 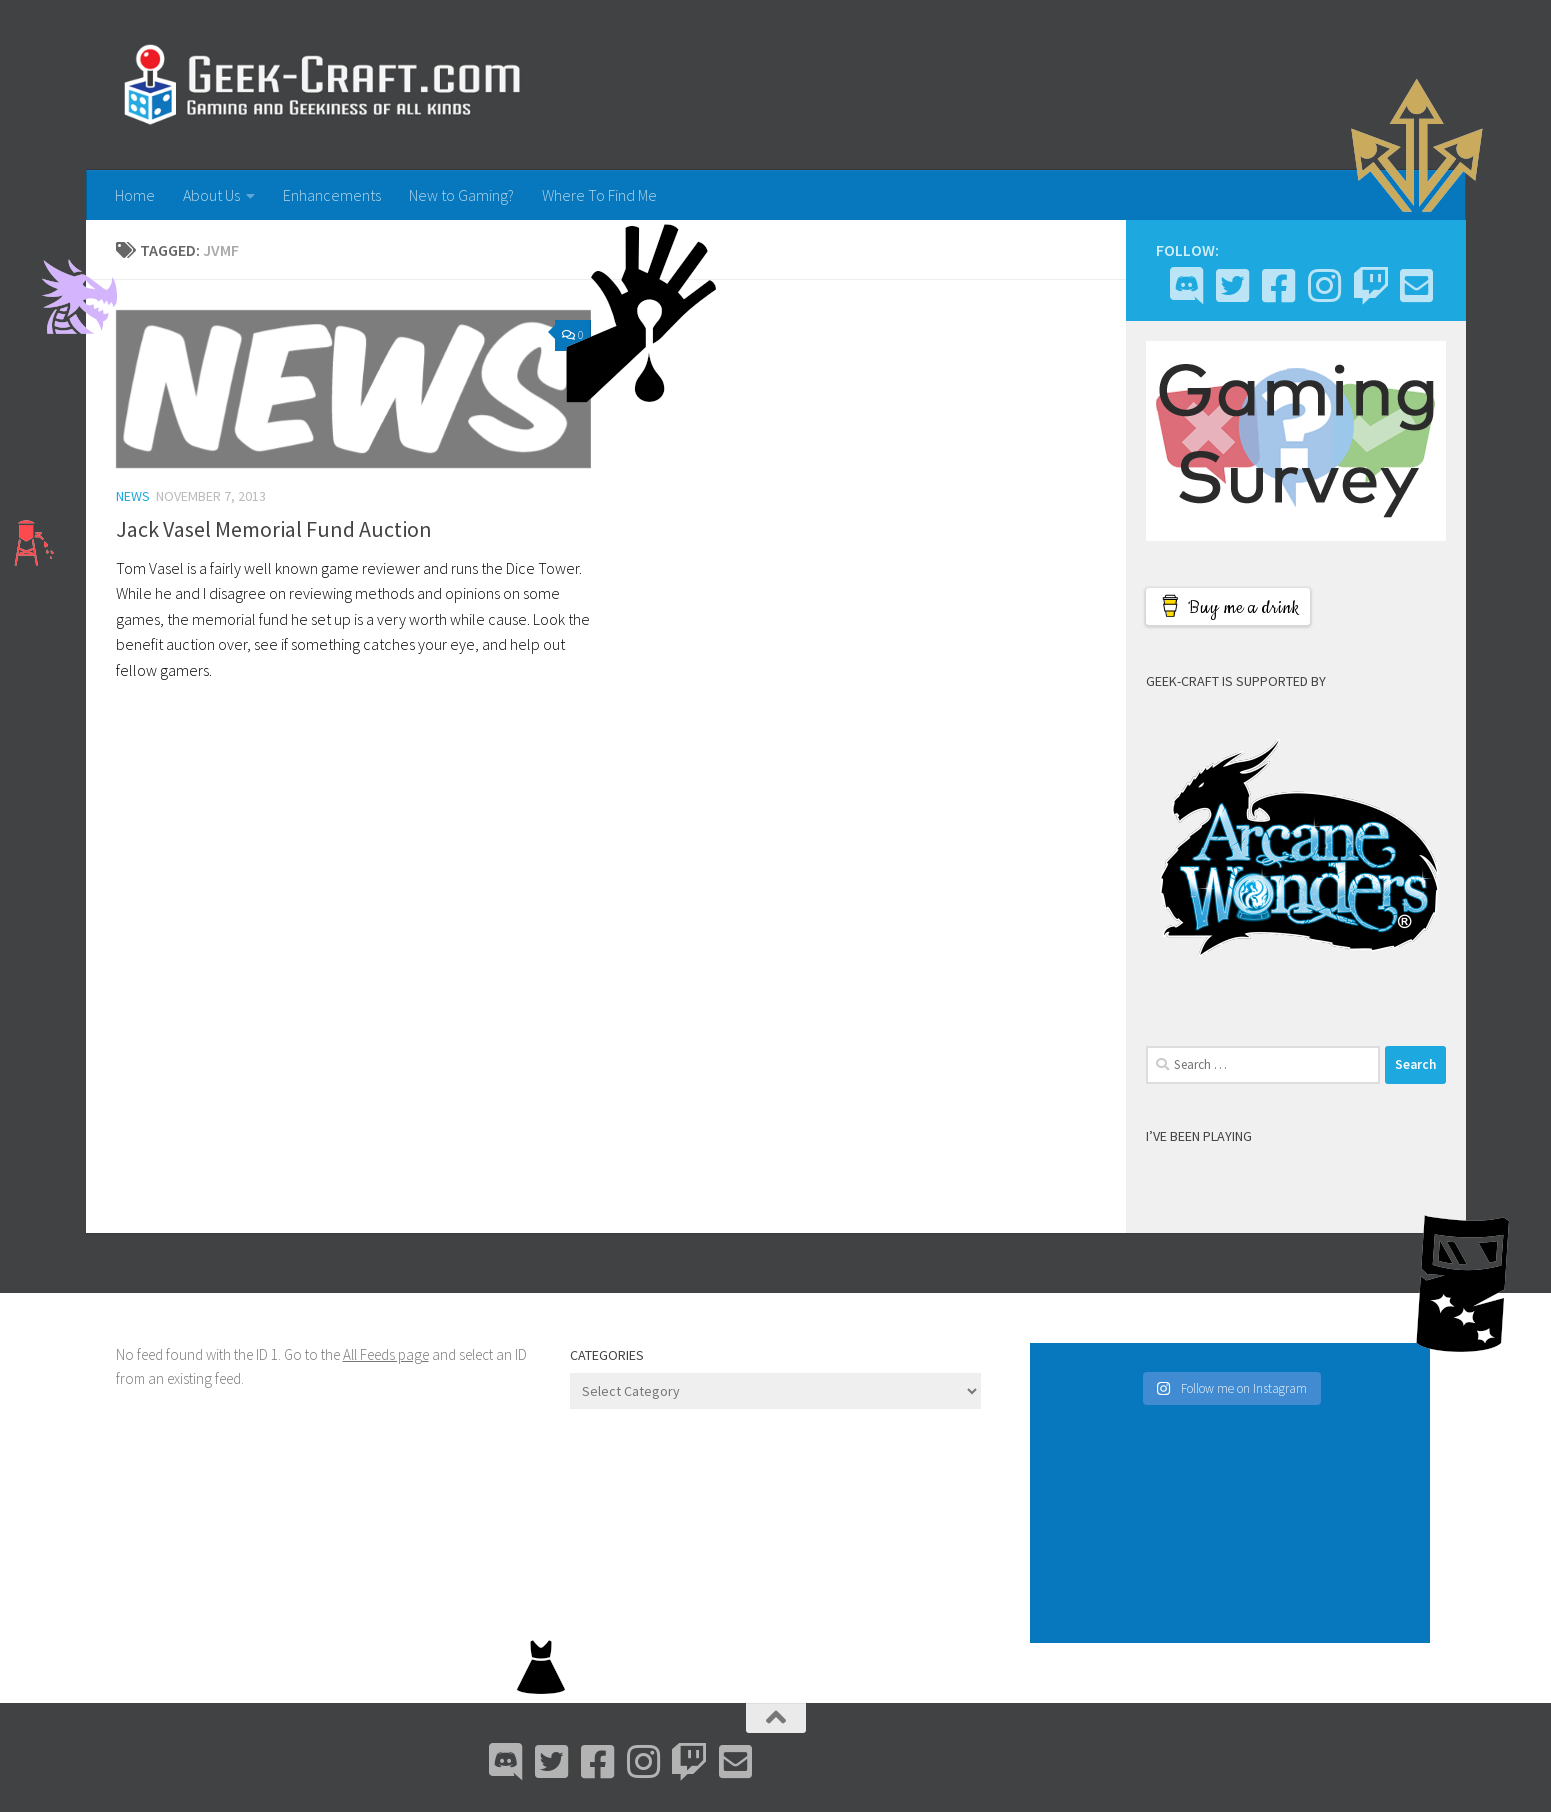 I want to click on browse dresses or women's clothing, so click(x=541, y=1666).